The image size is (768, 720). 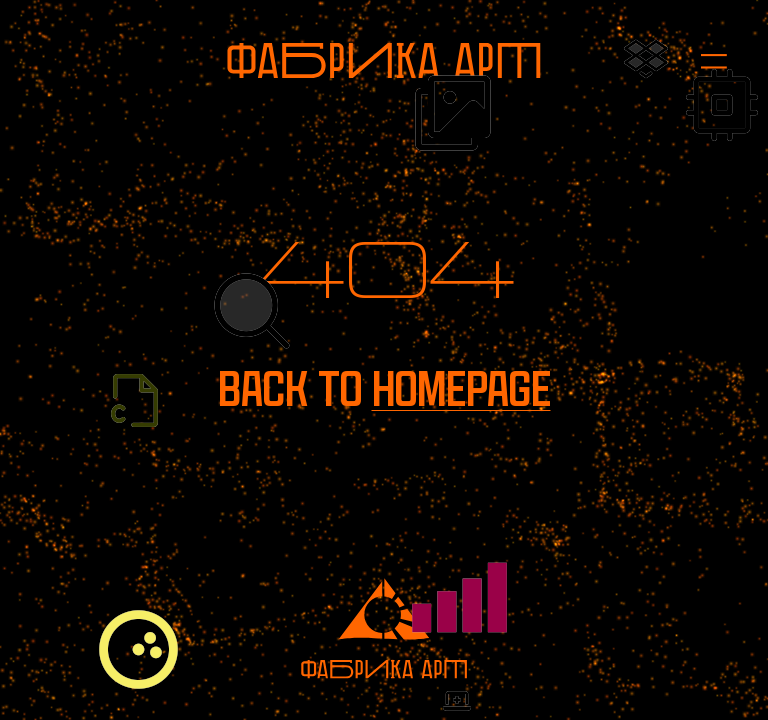 What do you see at coordinates (722, 105) in the screenshot?
I see `view system processor information` at bounding box center [722, 105].